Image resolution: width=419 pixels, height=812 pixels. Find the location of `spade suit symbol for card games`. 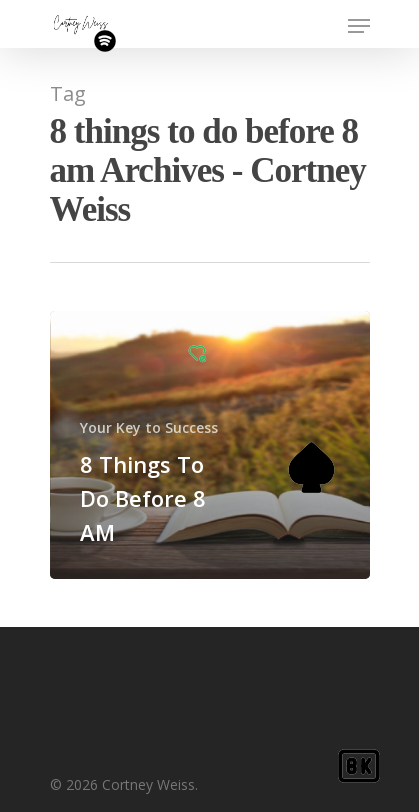

spade suit symbol for card games is located at coordinates (311, 467).